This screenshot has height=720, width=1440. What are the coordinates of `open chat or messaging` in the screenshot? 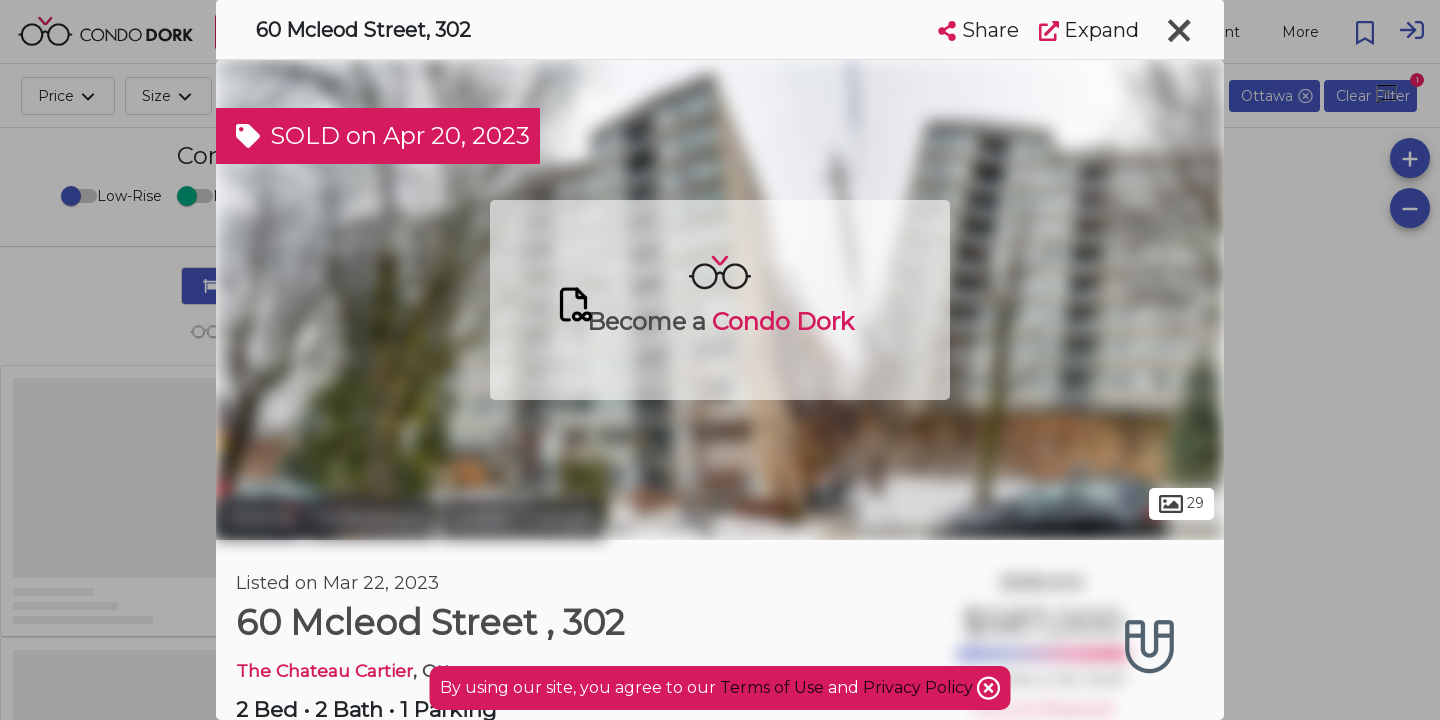 It's located at (1386, 92).